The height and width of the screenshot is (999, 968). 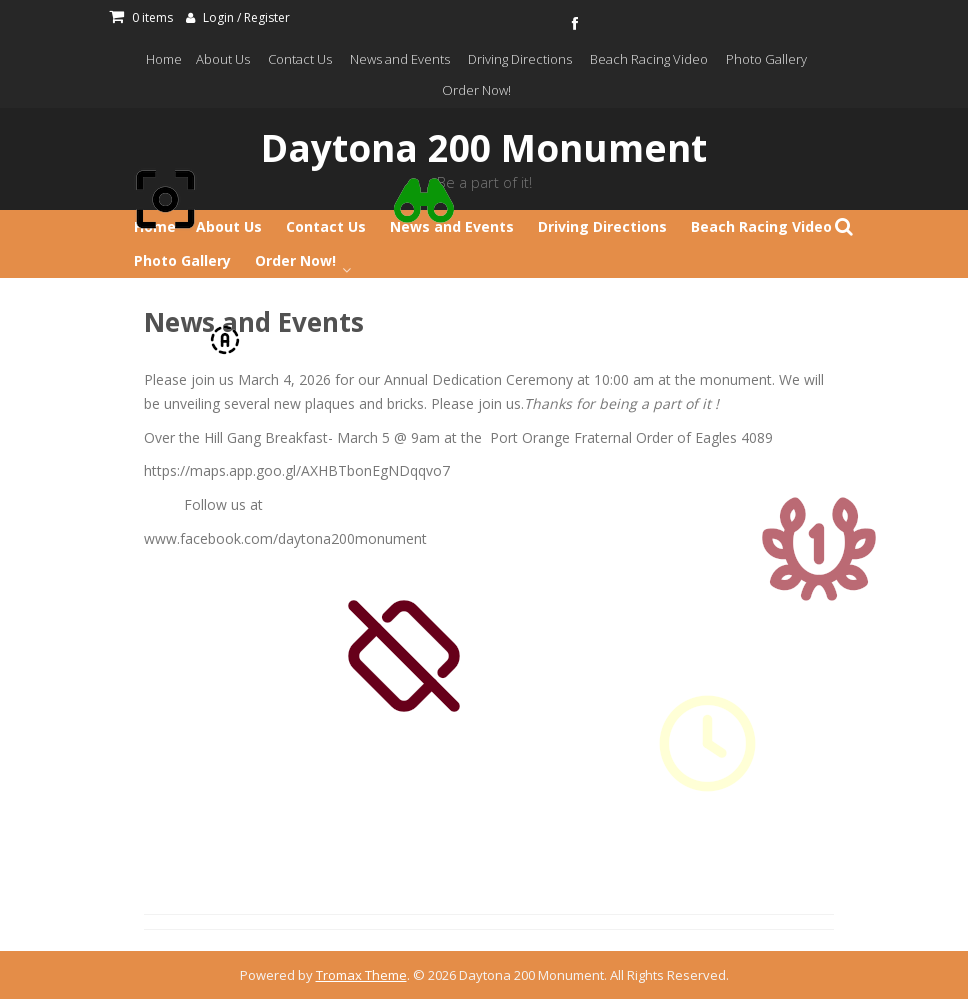 What do you see at coordinates (225, 340) in the screenshot?
I see `indicates a draft or pending annotation` at bounding box center [225, 340].